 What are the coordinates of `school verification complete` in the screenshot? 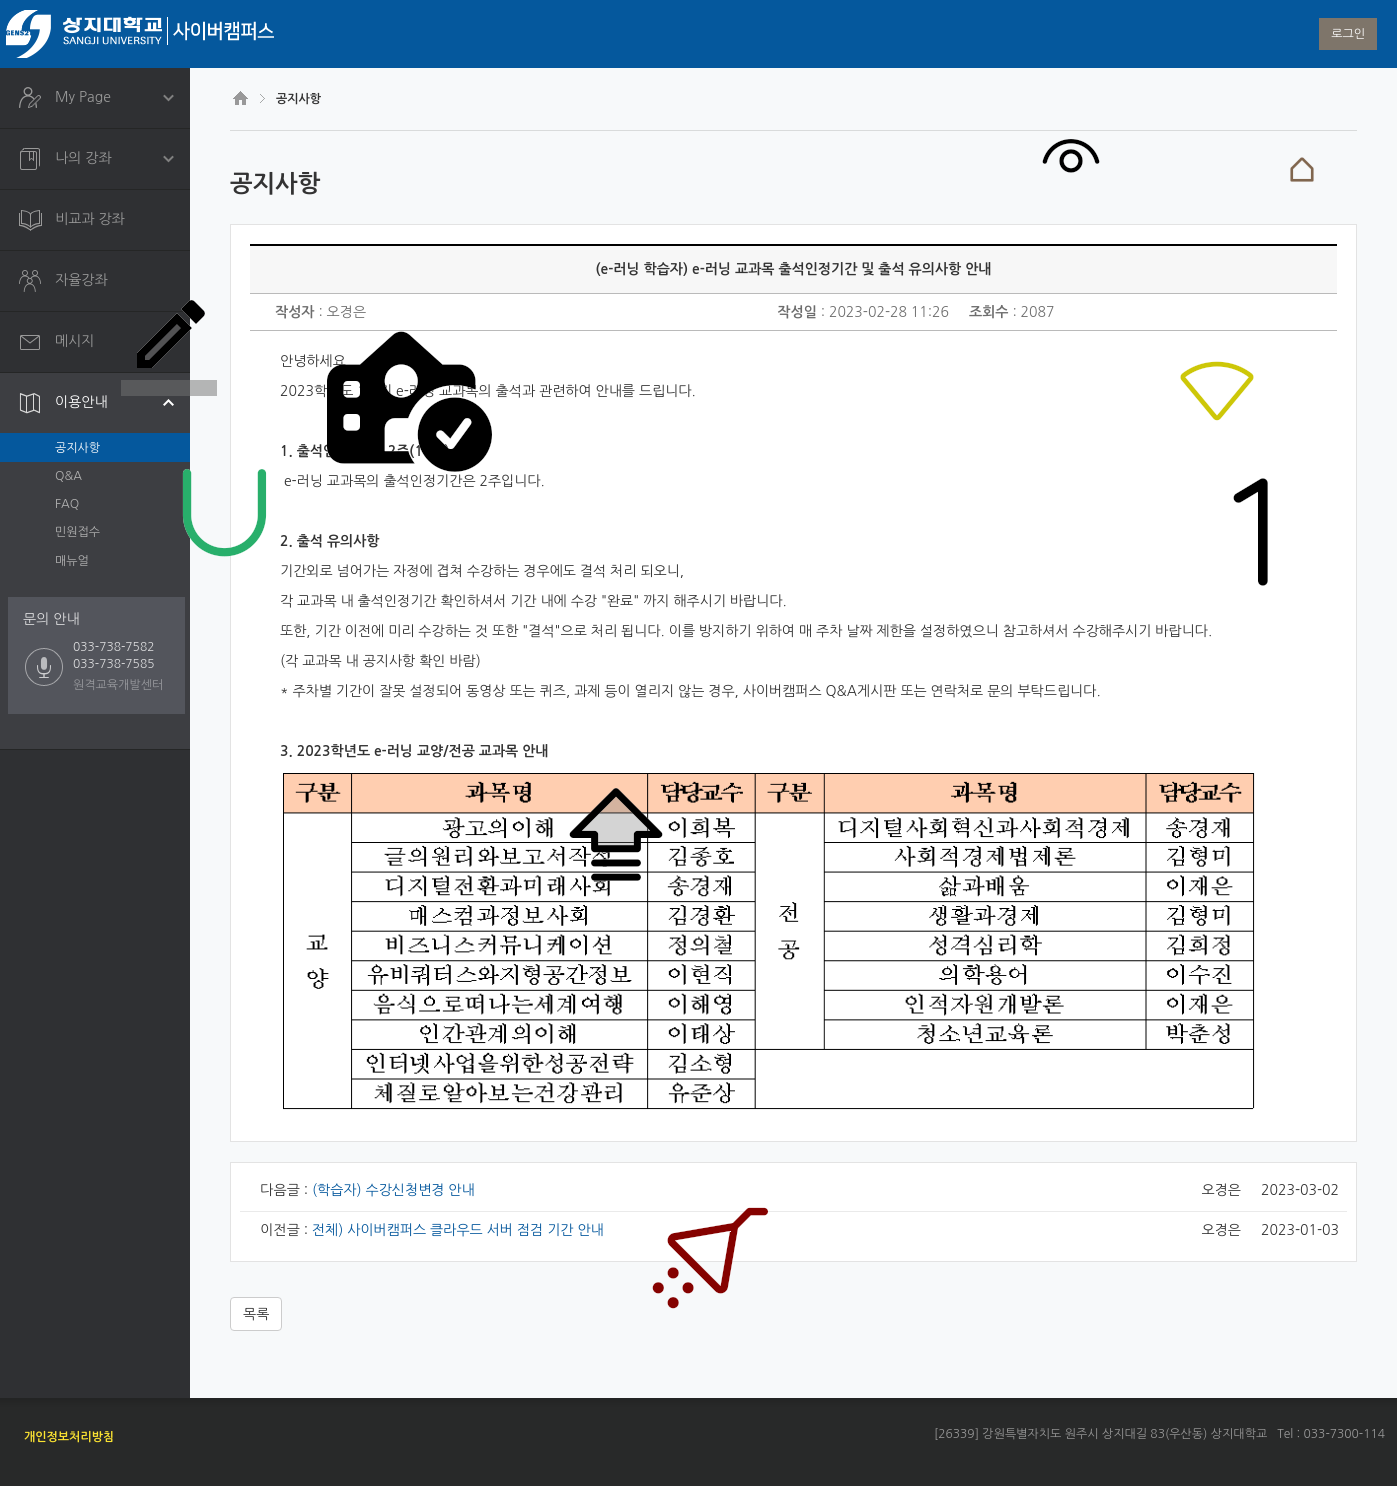 It's located at (409, 397).